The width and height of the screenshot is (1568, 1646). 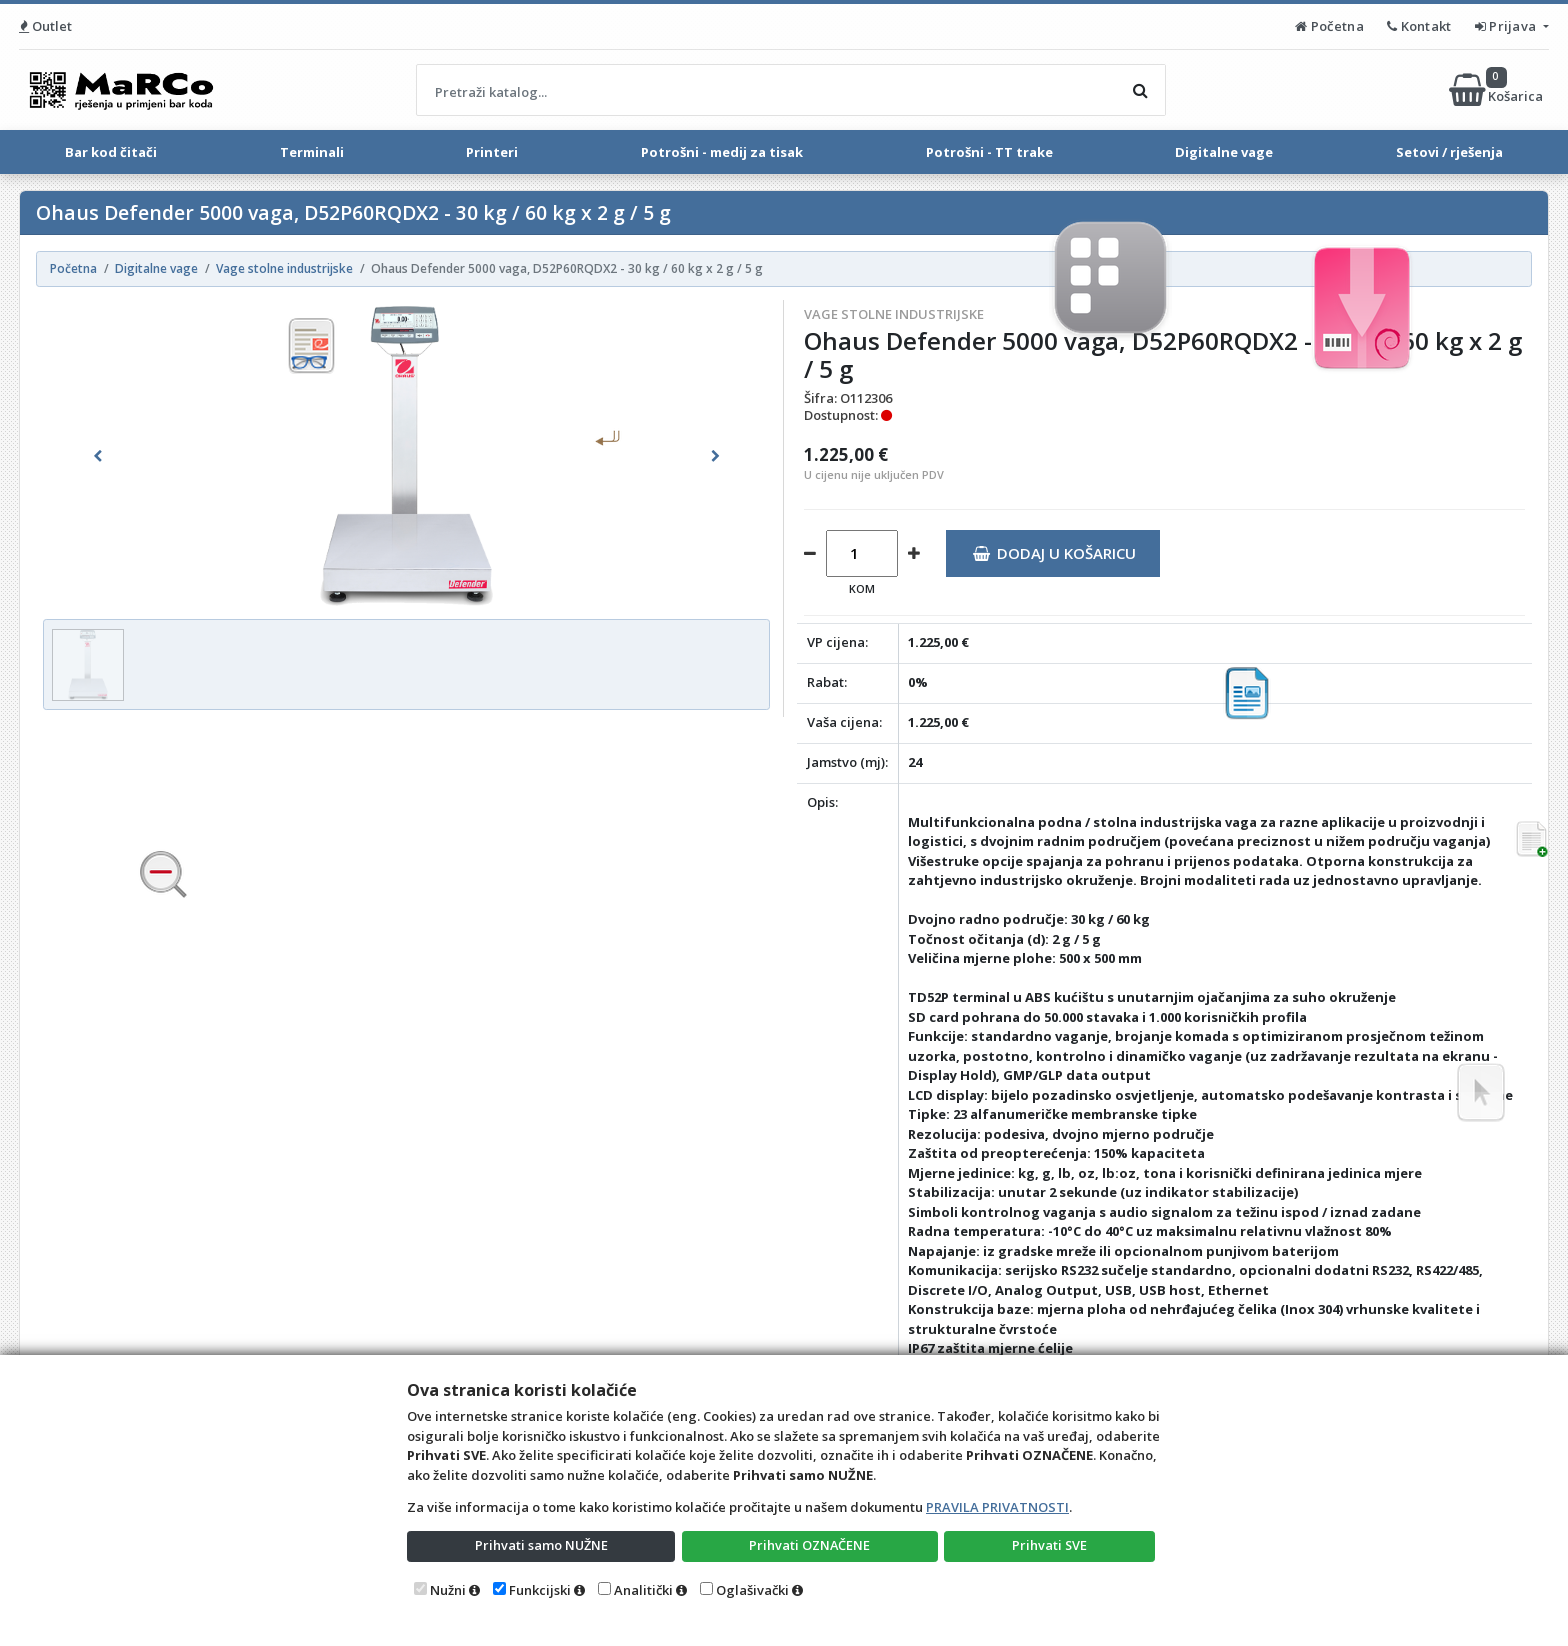 What do you see at coordinates (311, 345) in the screenshot?
I see `open evince document viewer` at bounding box center [311, 345].